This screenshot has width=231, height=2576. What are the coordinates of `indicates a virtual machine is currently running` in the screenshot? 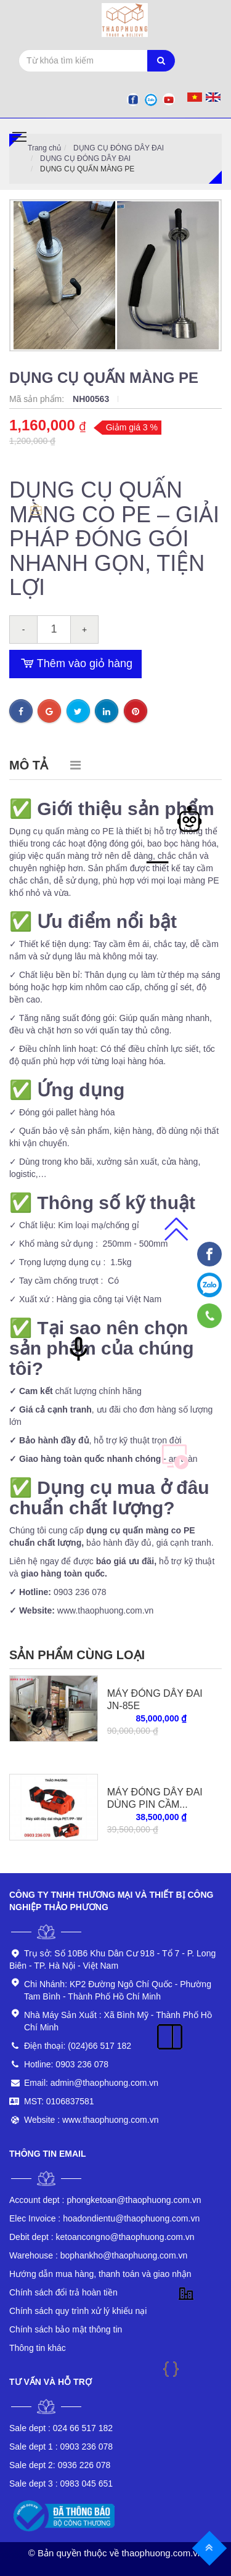 It's located at (174, 1455).